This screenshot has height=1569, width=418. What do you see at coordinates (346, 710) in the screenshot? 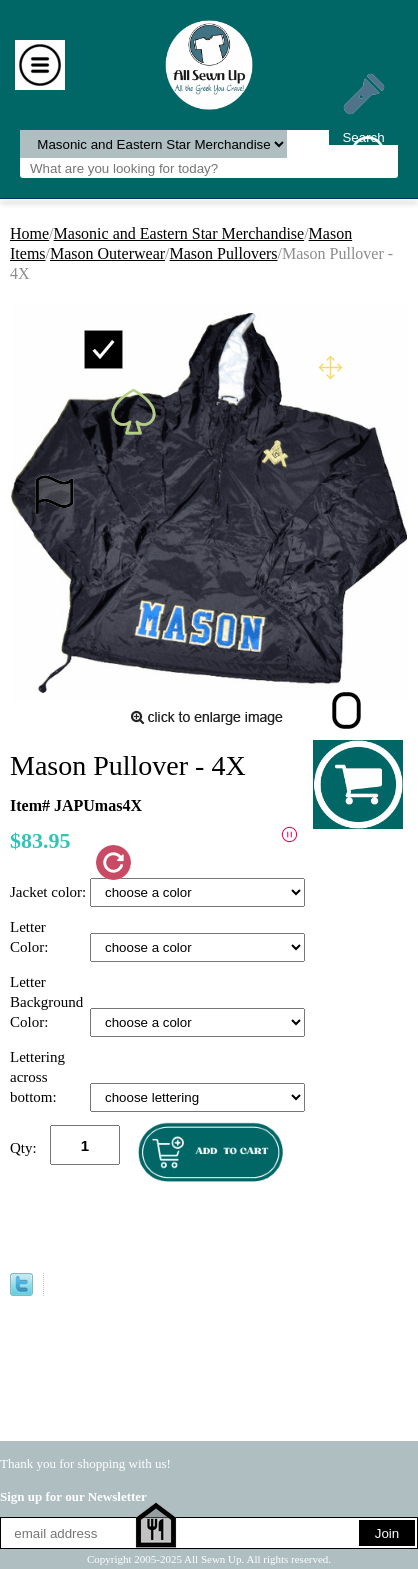
I see `the letter "o" character or text indicator` at bounding box center [346, 710].